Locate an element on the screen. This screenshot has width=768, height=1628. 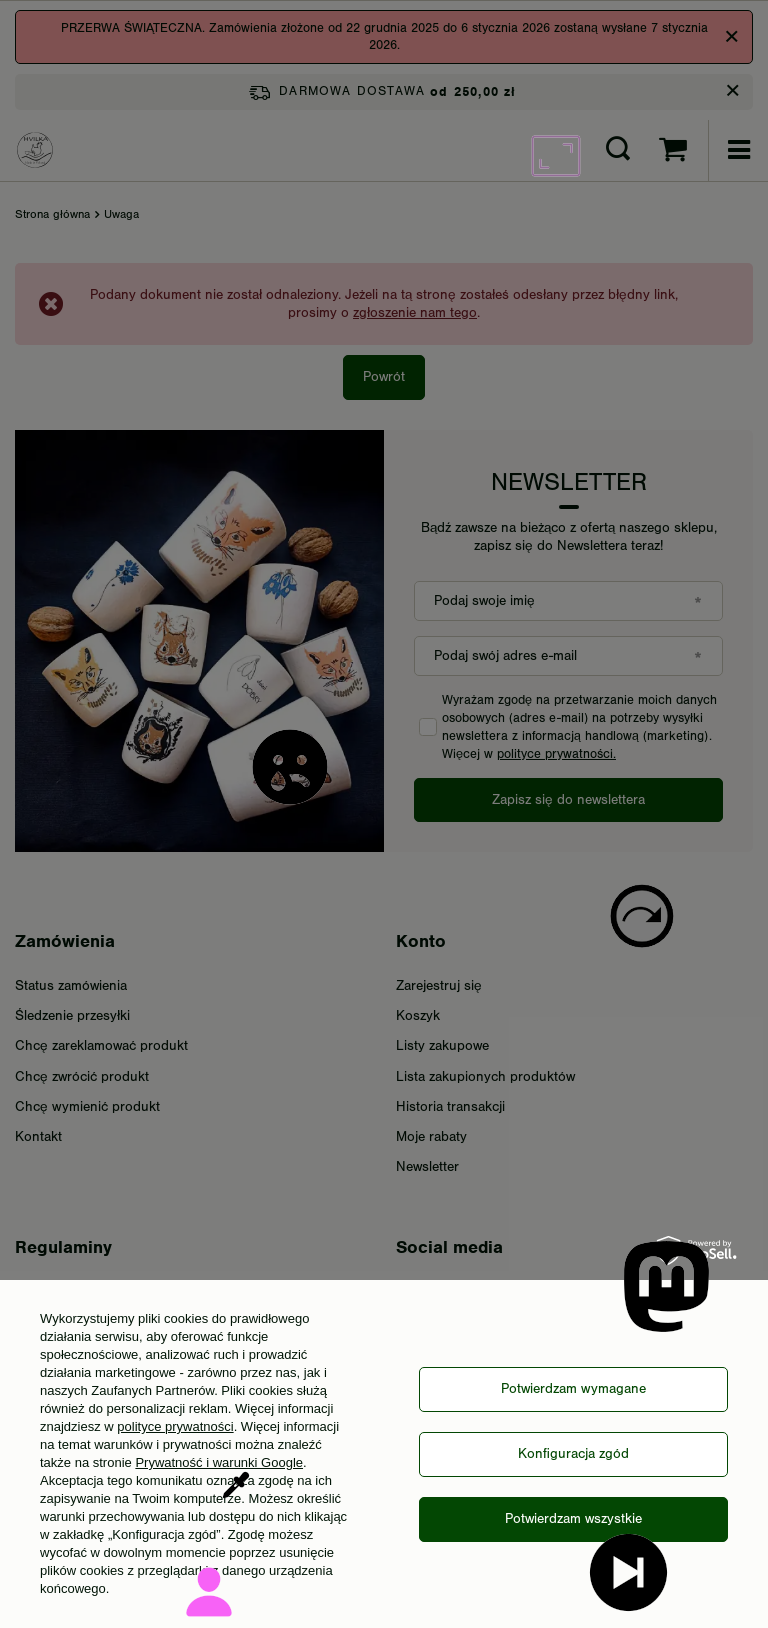
pick a color from the screen is located at coordinates (236, 1485).